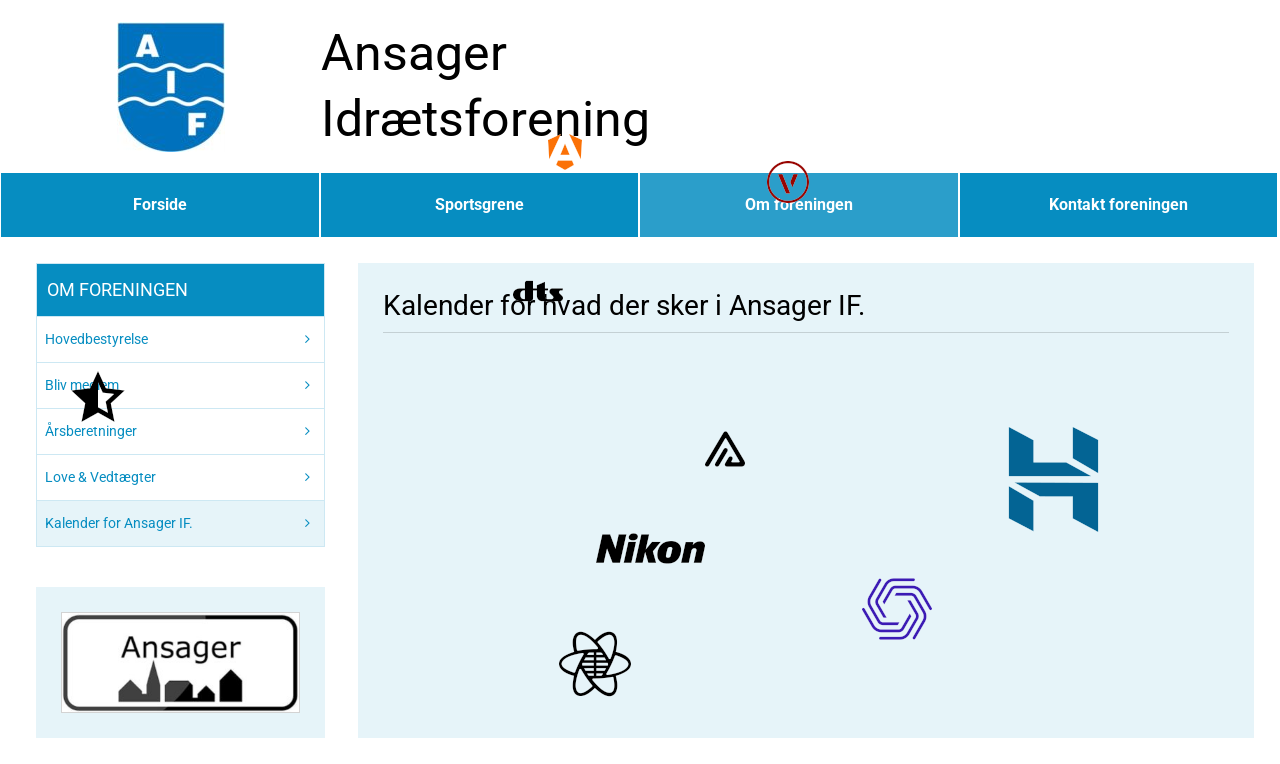 The height and width of the screenshot is (764, 1280). What do you see at coordinates (897, 609) in the screenshot?
I see `plume app or service logo` at bounding box center [897, 609].